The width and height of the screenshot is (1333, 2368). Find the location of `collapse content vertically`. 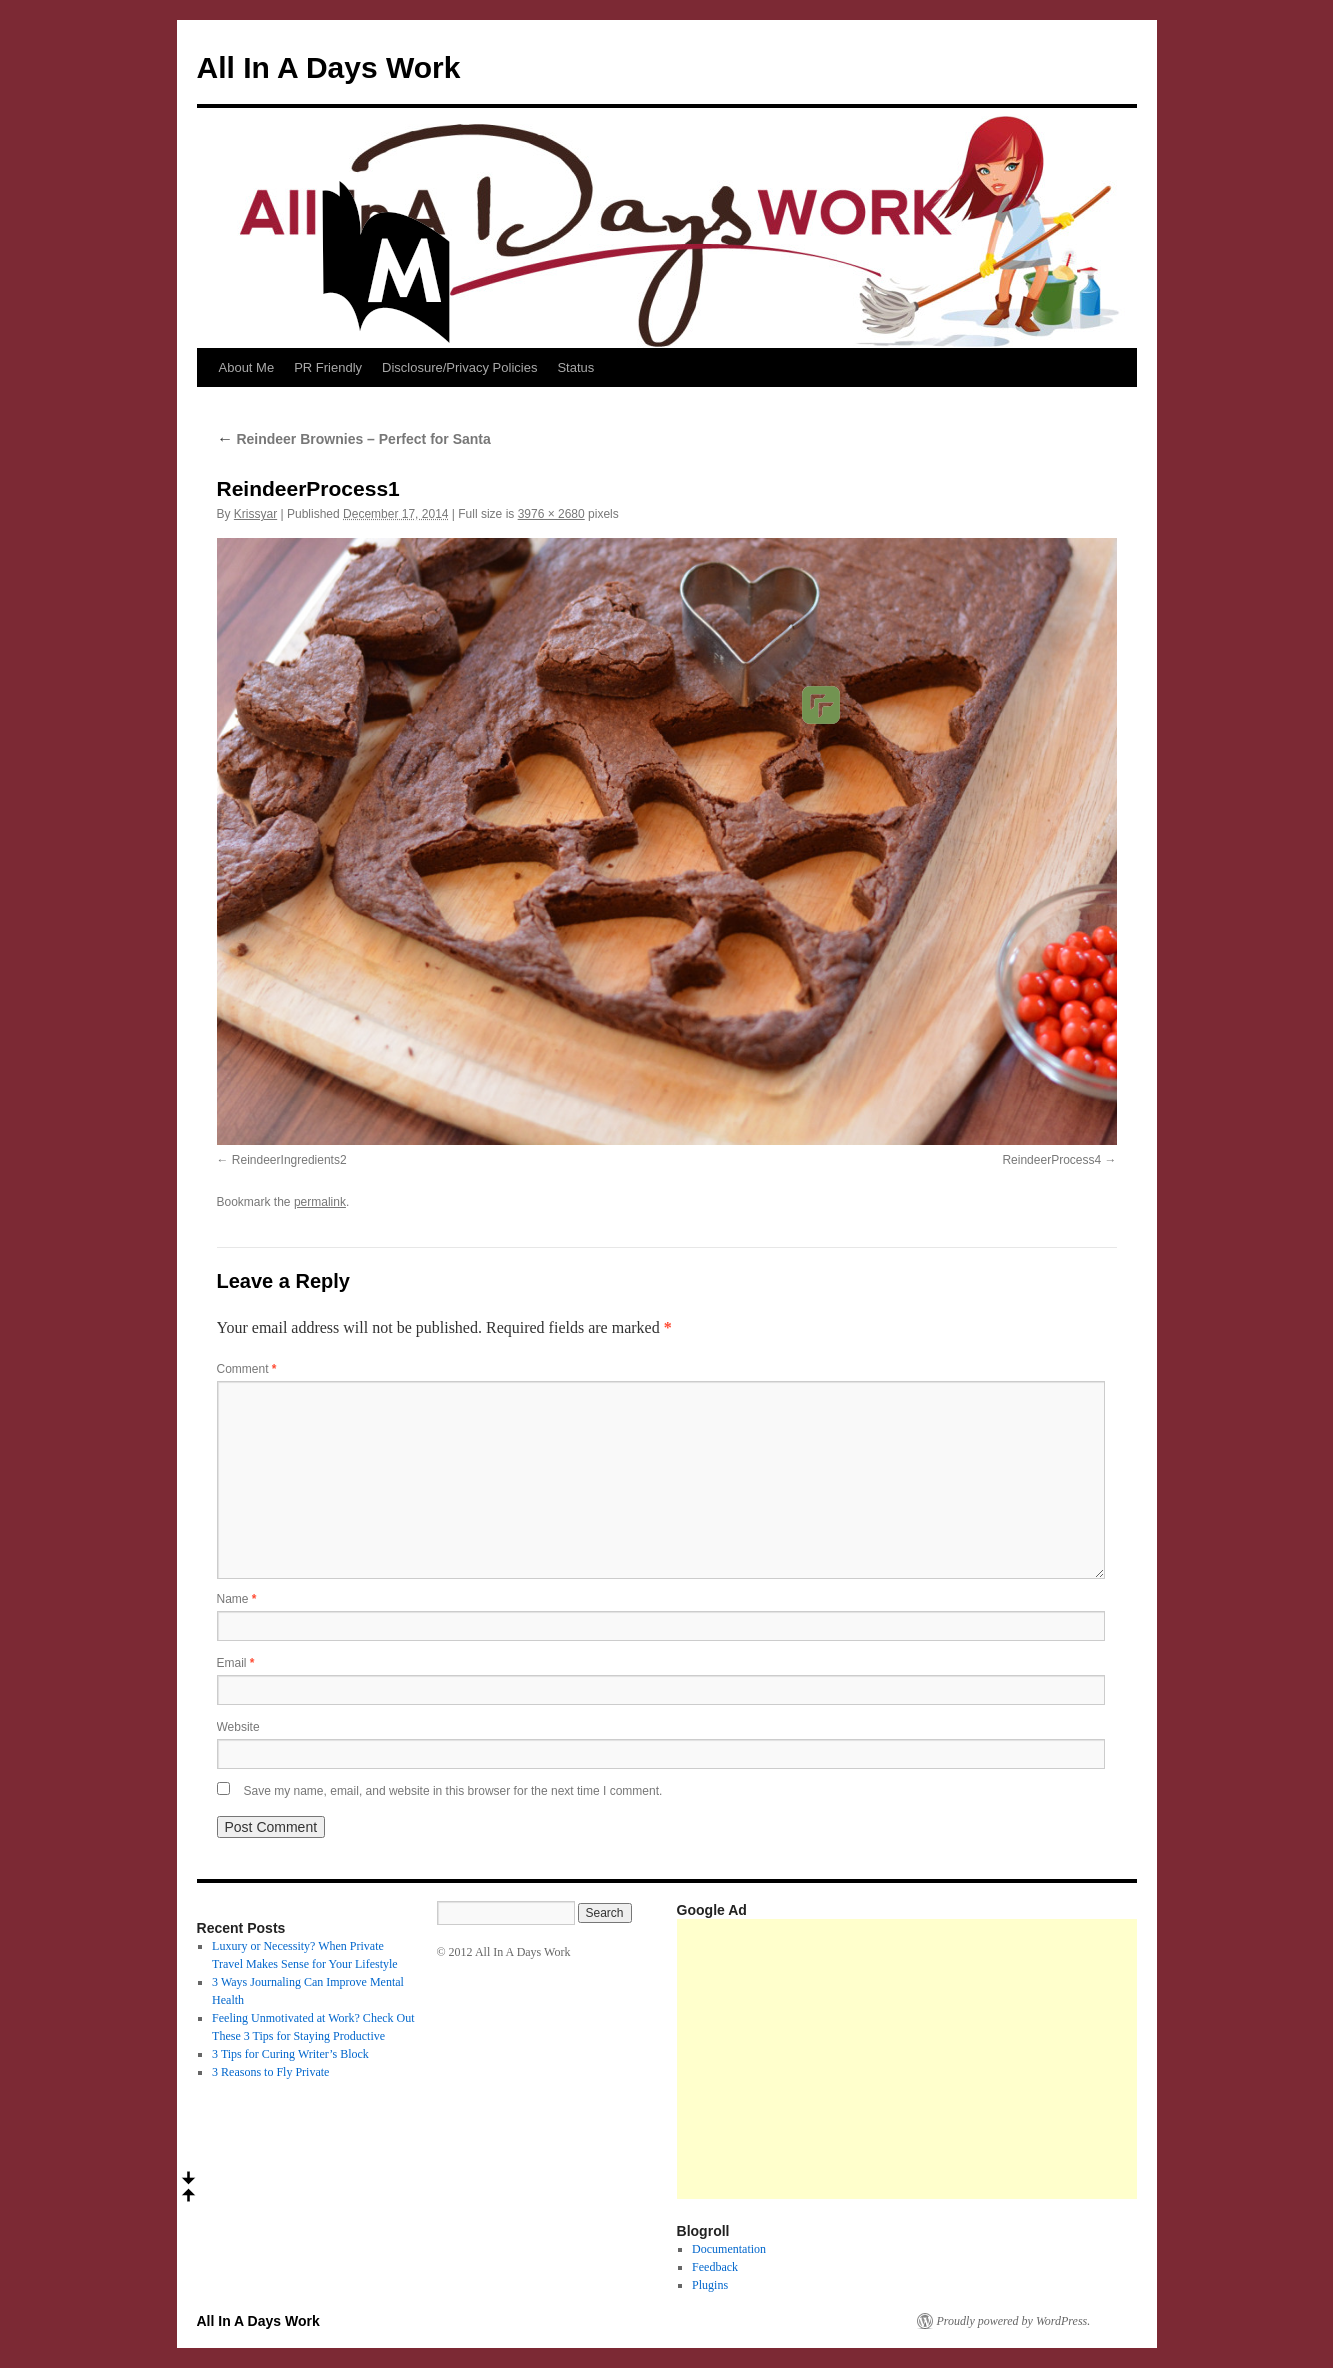

collapse content vertically is located at coordinates (188, 2186).